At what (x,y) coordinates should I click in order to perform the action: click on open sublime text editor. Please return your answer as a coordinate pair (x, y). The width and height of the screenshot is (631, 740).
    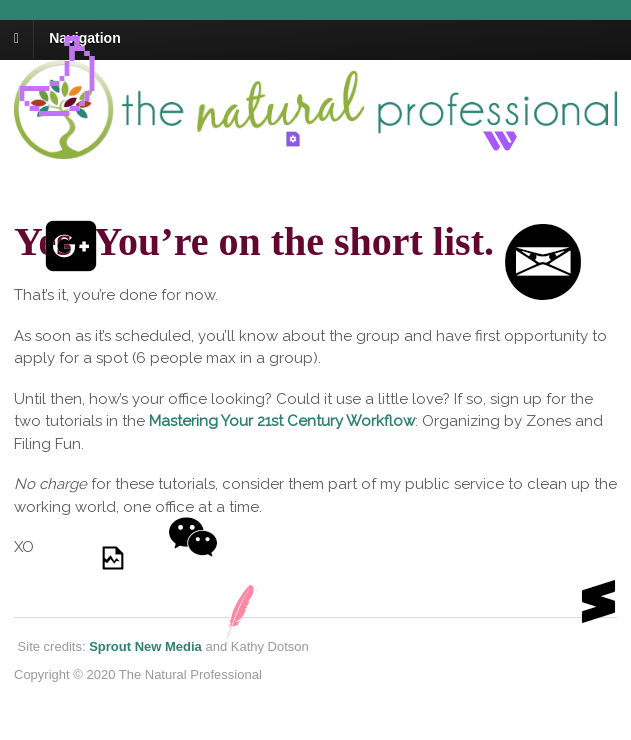
    Looking at the image, I should click on (598, 601).